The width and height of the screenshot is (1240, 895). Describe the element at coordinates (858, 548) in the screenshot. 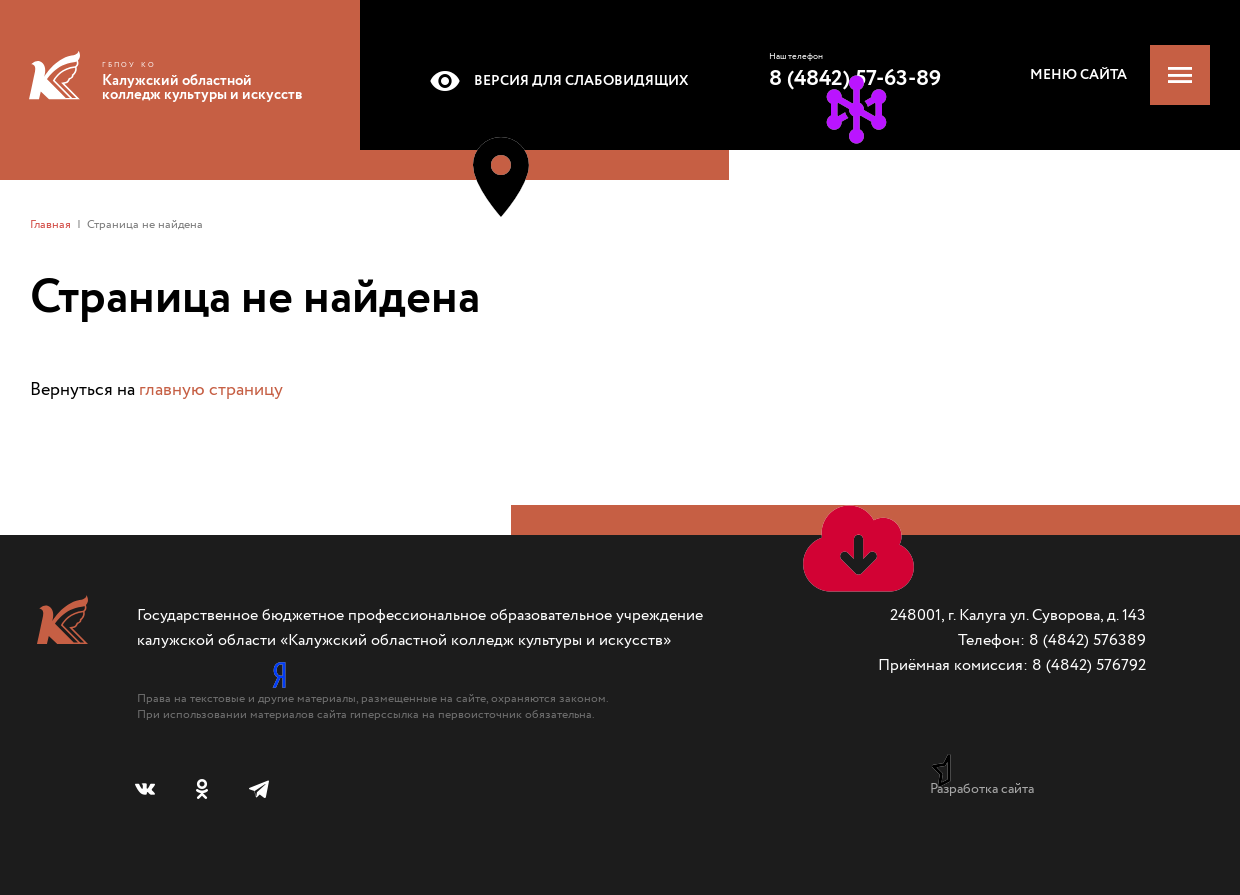

I see `download file from cloud storage` at that location.